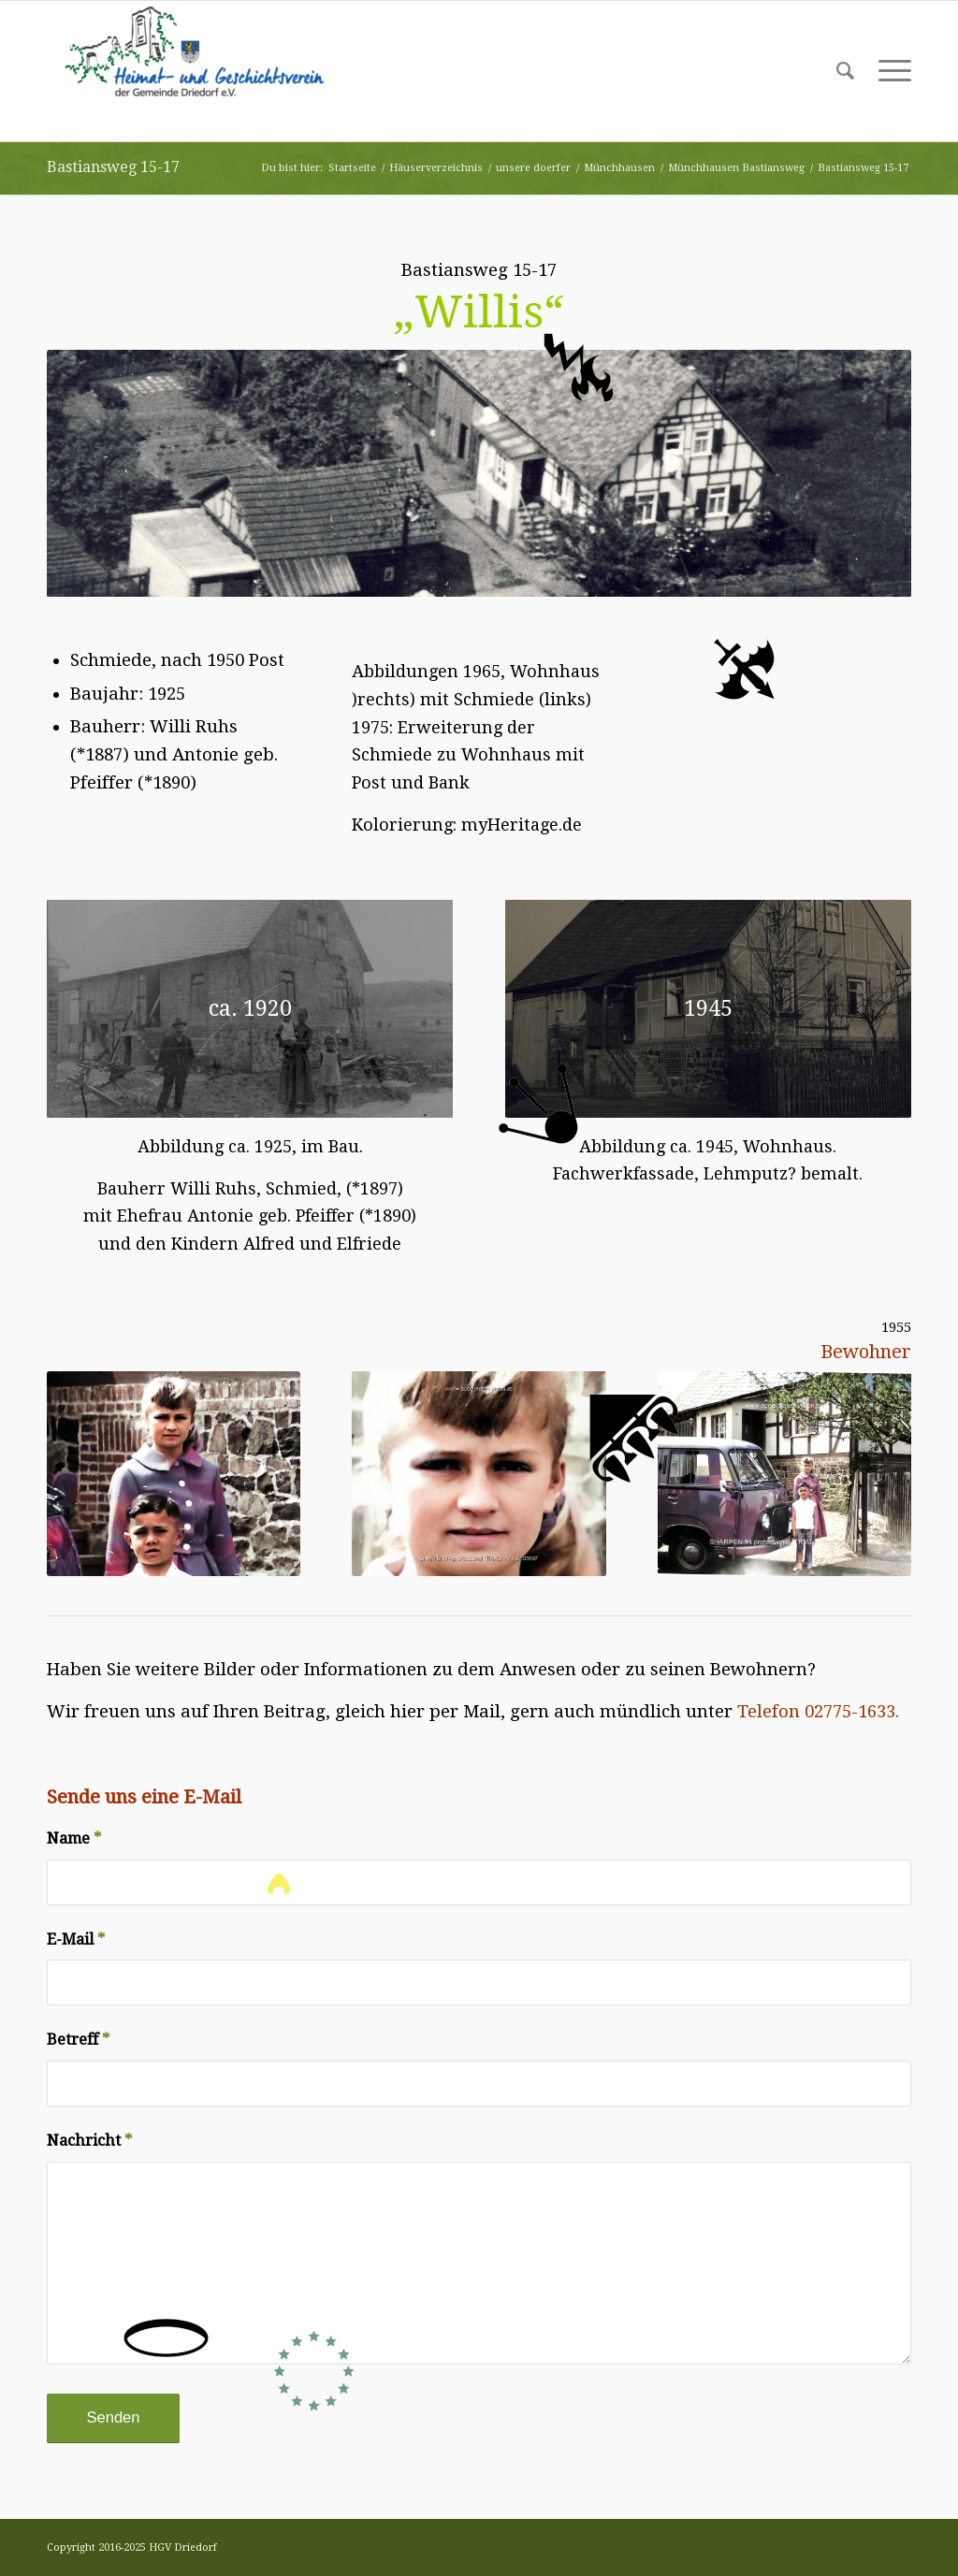 The height and width of the screenshot is (2576, 958). What do you see at coordinates (634, 1439) in the screenshot?
I see `launch missile attack or special weapon ability` at bounding box center [634, 1439].